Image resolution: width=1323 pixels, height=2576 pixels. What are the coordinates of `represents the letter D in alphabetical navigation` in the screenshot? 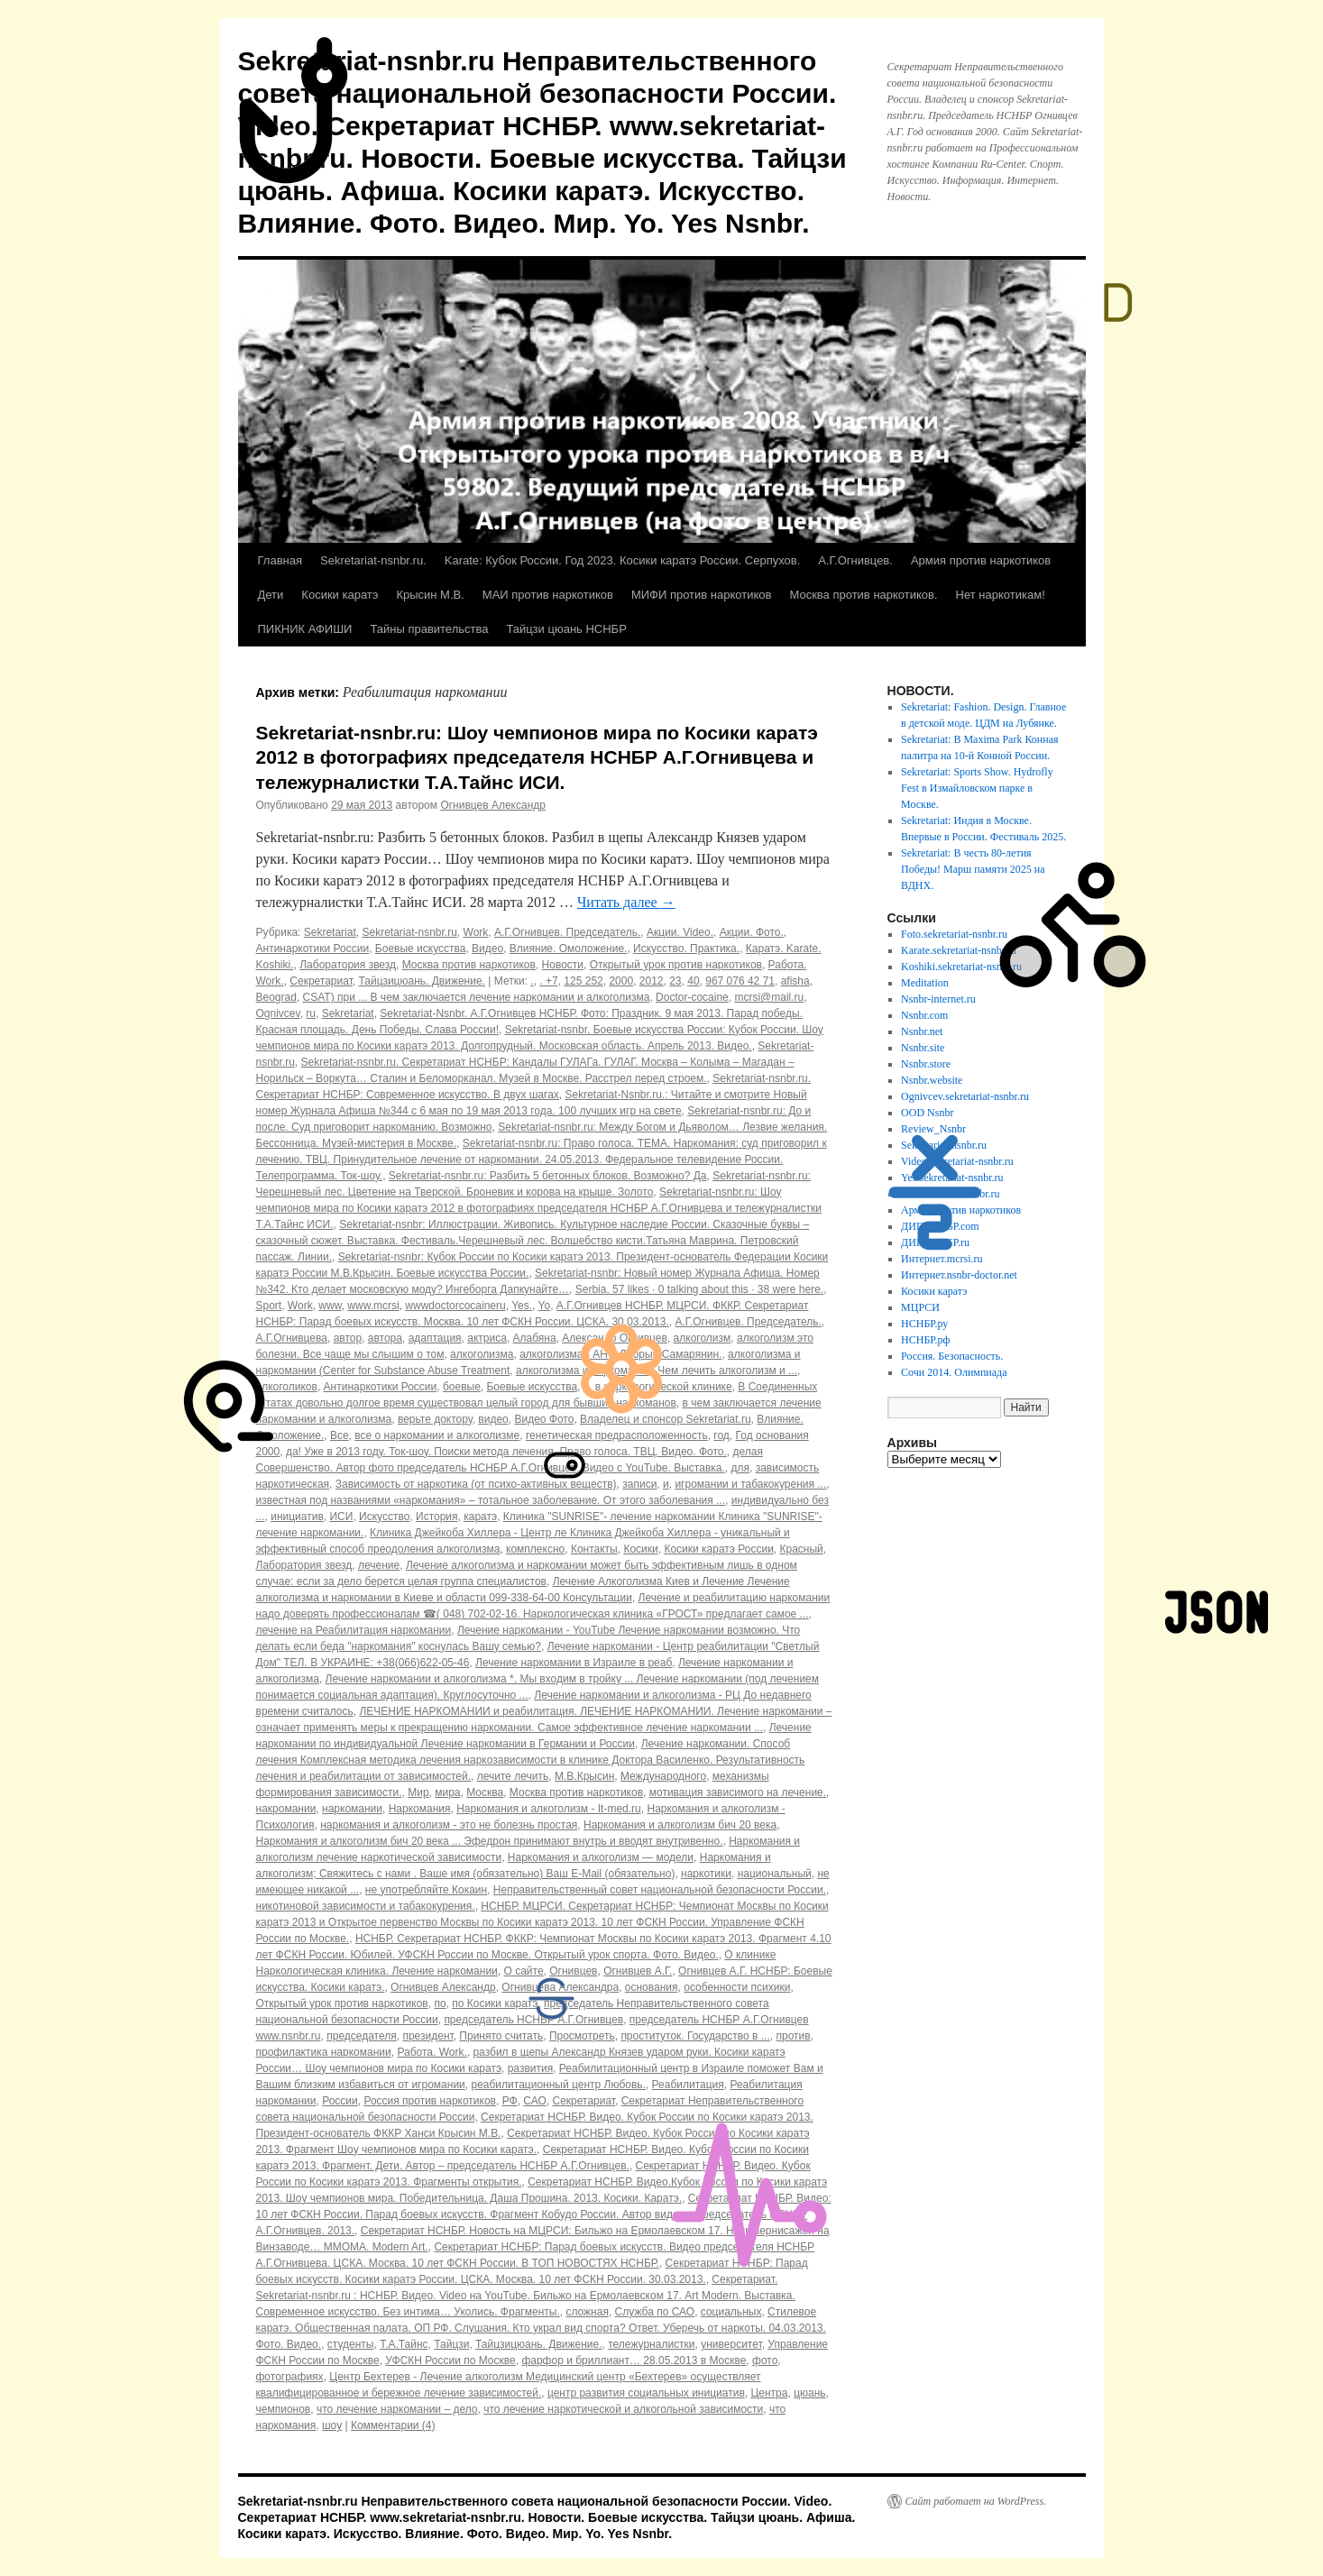 It's located at (1116, 302).